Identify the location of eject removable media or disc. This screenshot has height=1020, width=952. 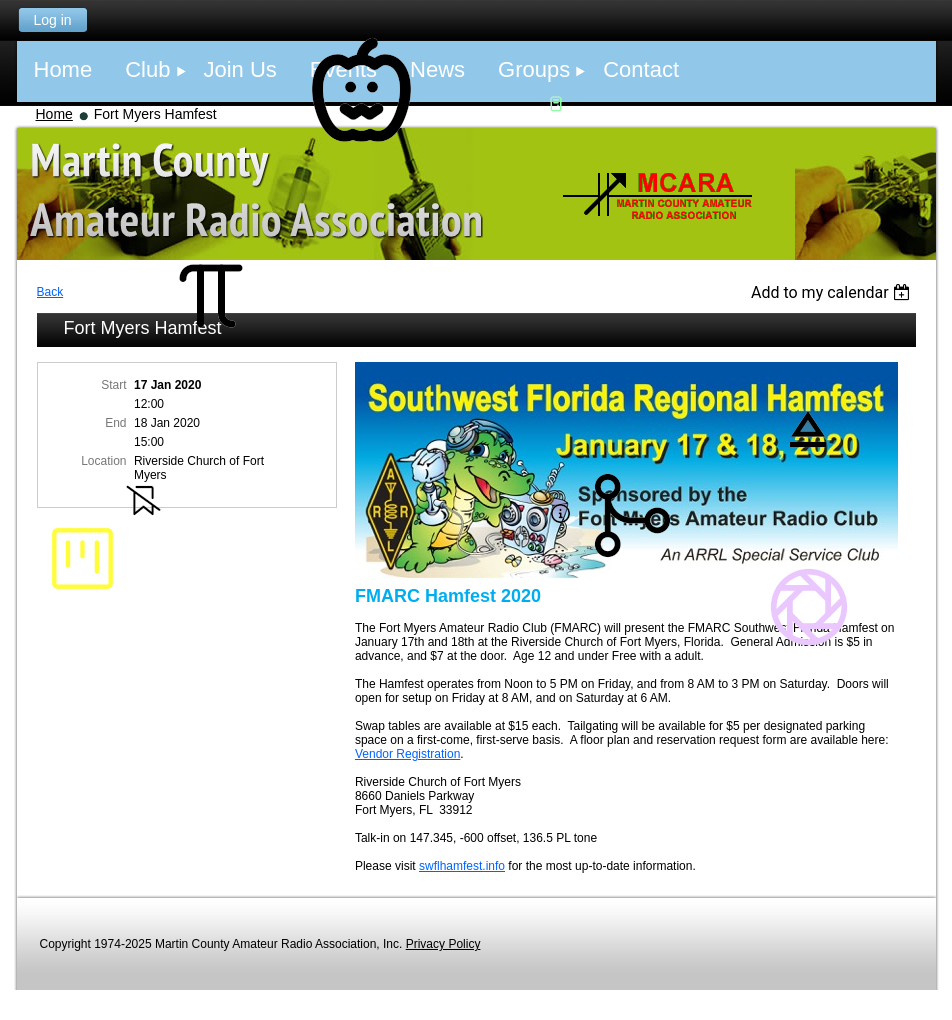
(808, 429).